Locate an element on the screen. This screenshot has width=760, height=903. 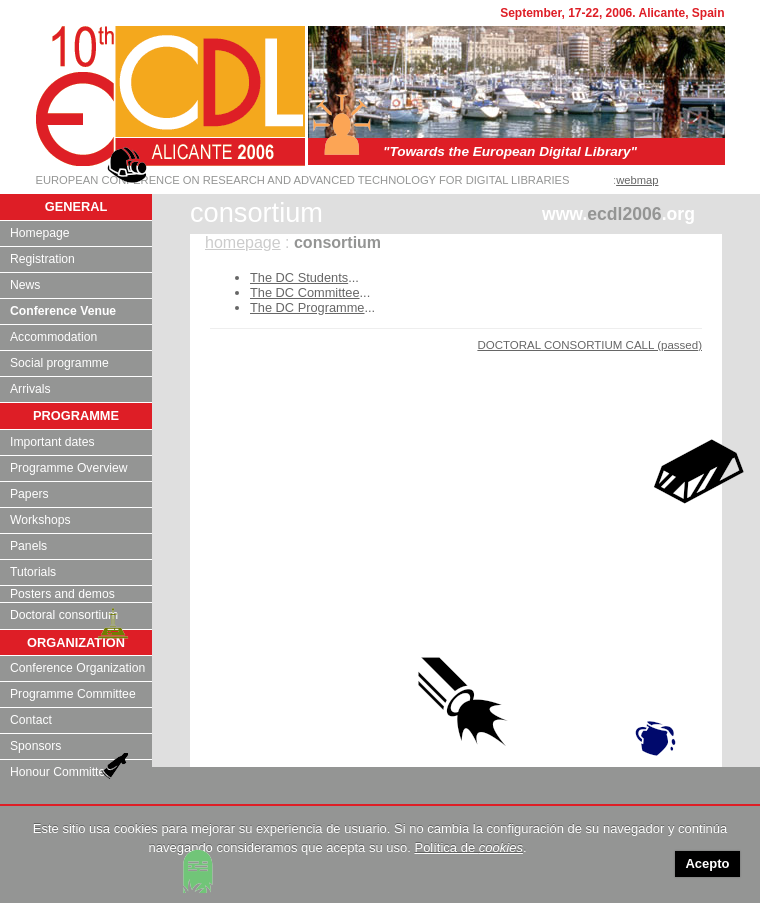
mining or excavation activity in a game is located at coordinates (127, 165).